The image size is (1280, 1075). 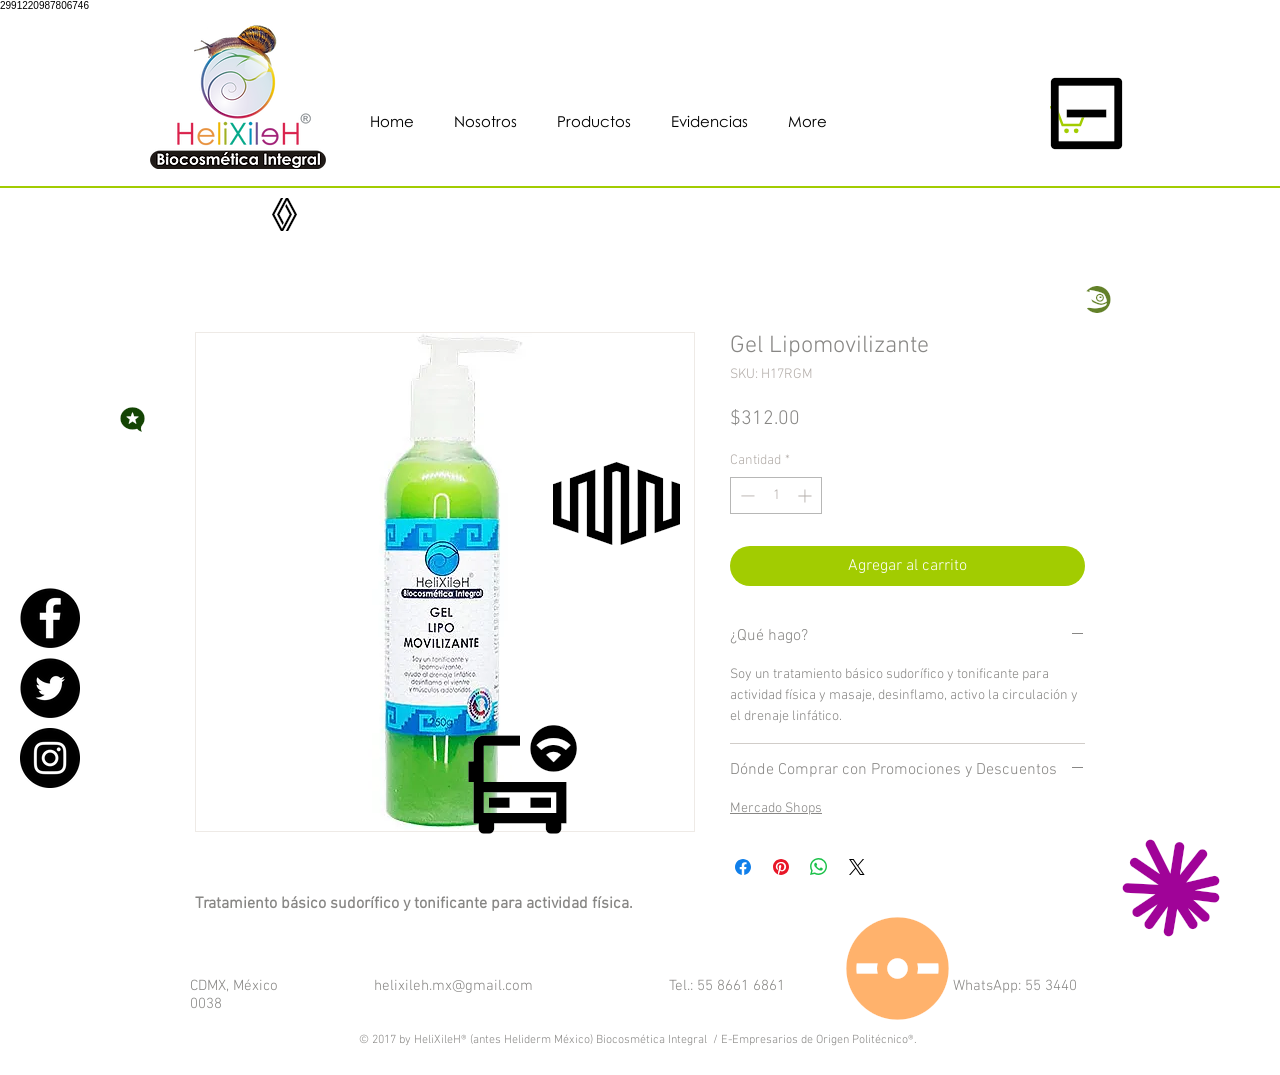 I want to click on open the Claude AI assistant, so click(x=1171, y=888).